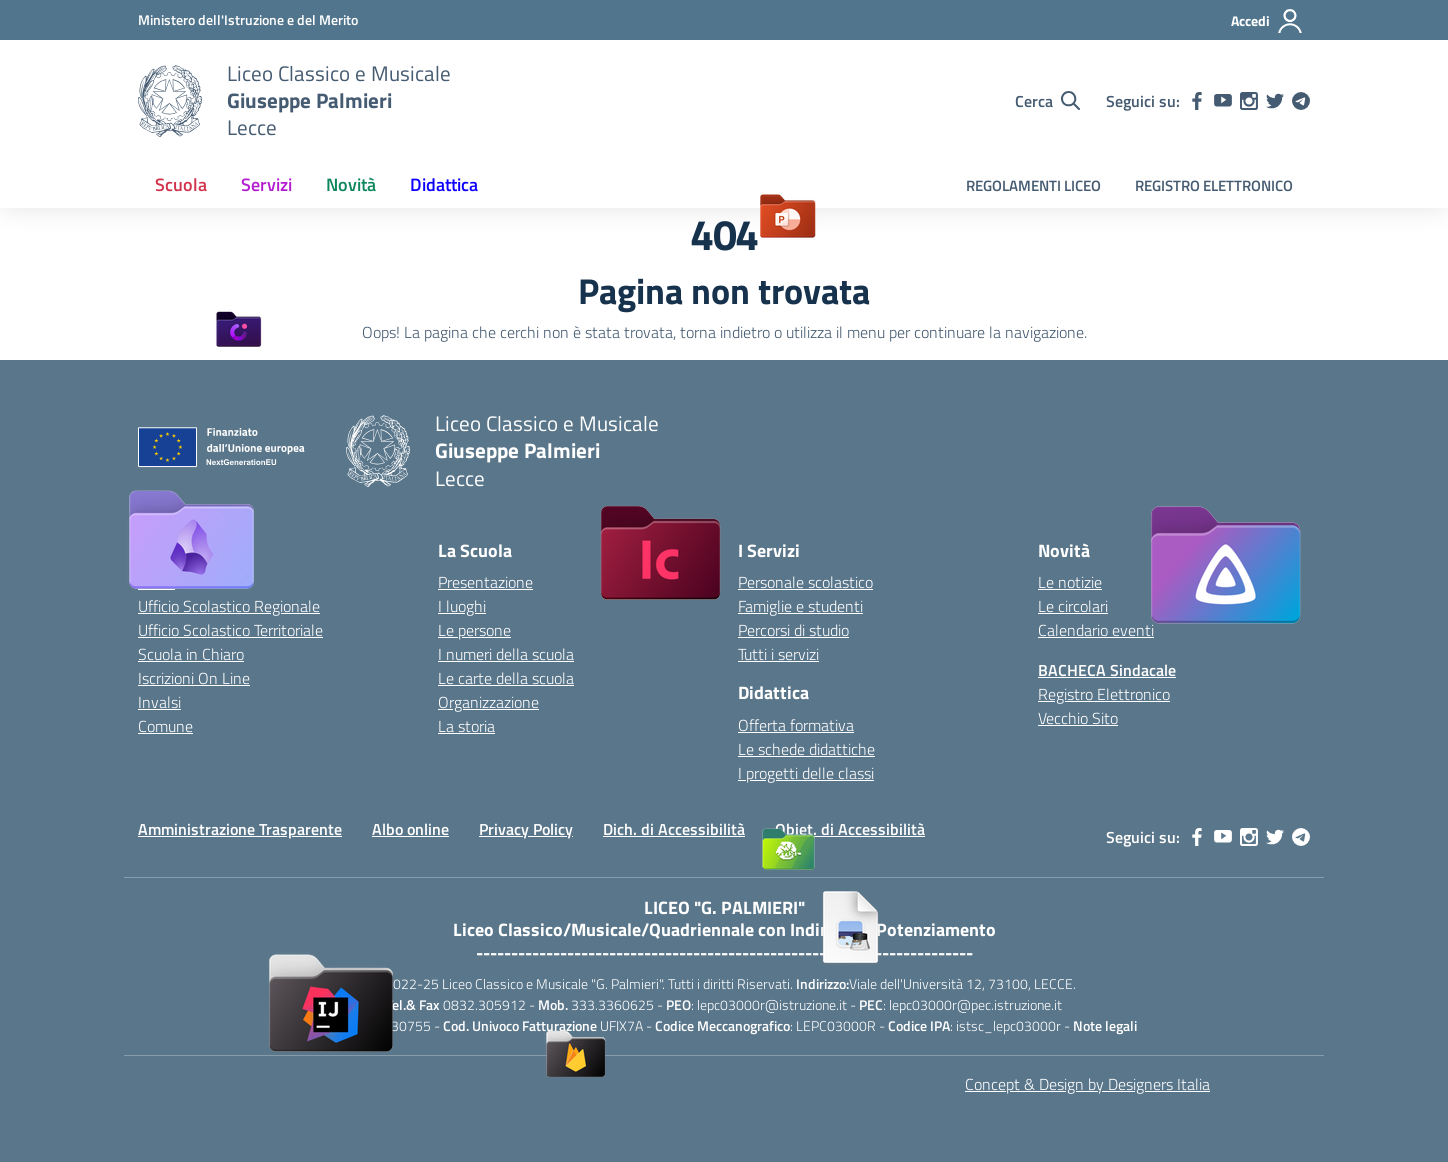 This screenshot has height=1162, width=1448. Describe the element at coordinates (660, 556) in the screenshot. I see `folder containing adobe incopy files` at that location.